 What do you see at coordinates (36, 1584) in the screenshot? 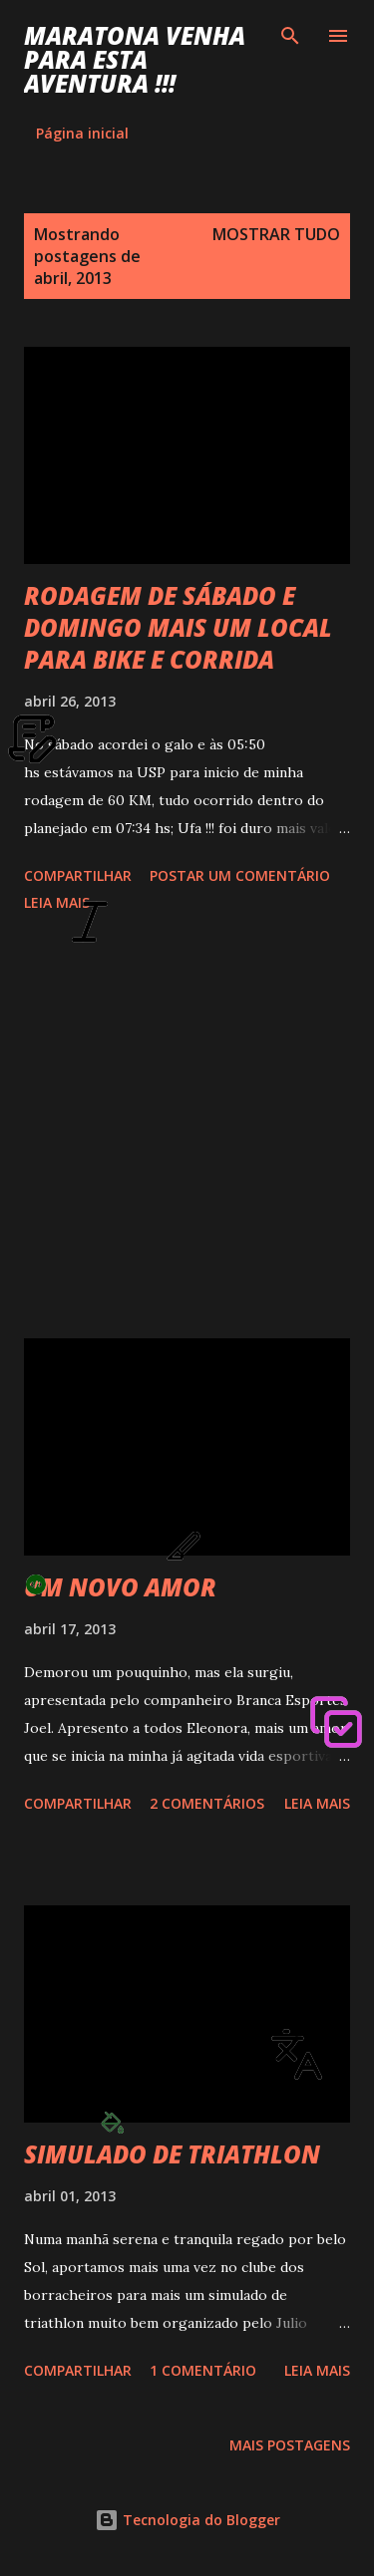
I see `access code editor or development tools` at bounding box center [36, 1584].